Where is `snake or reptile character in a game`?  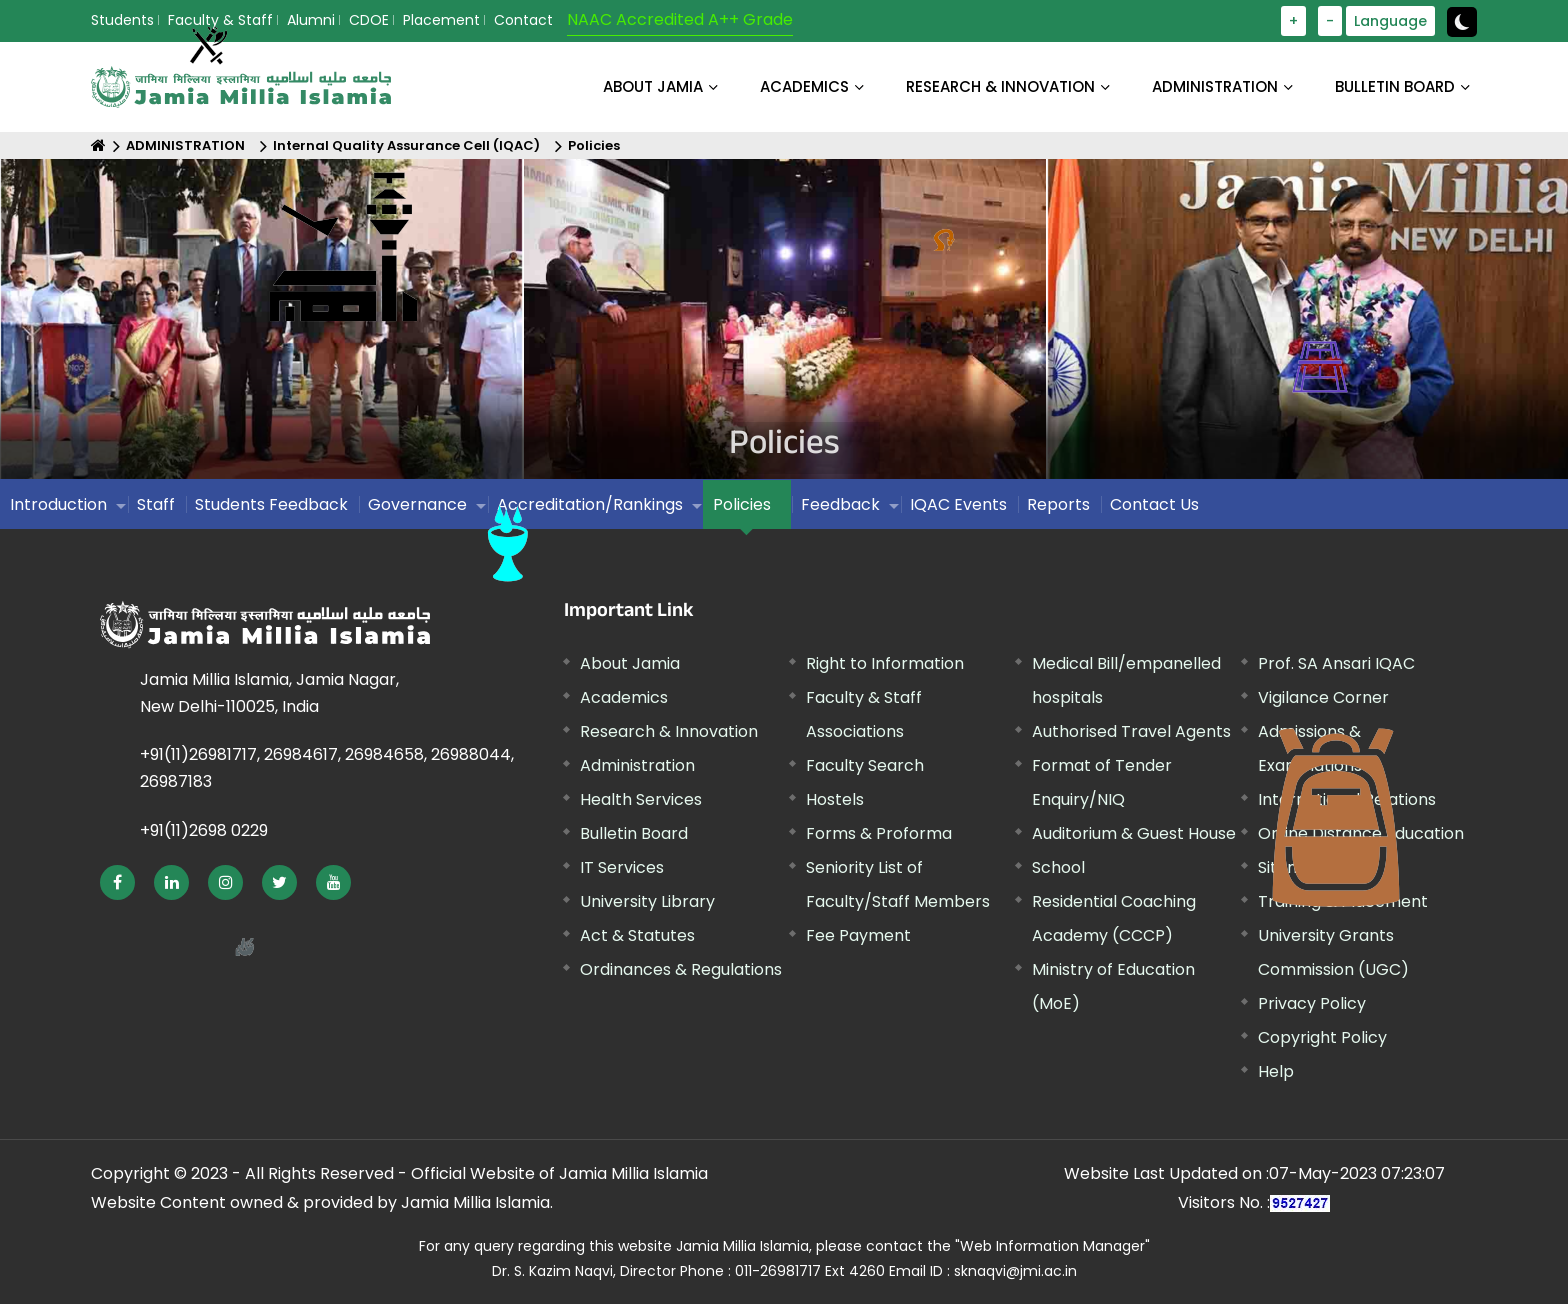 snake or reptile character in a game is located at coordinates (944, 240).